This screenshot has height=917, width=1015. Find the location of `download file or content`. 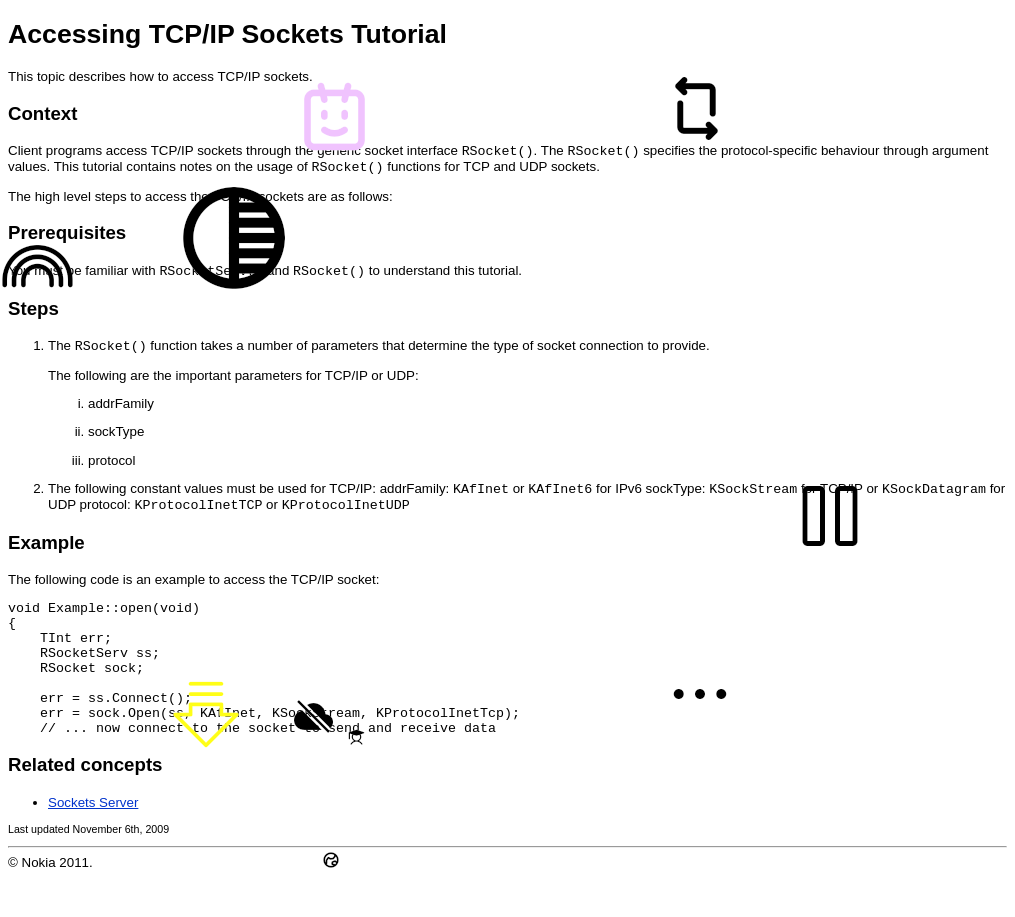

download file or content is located at coordinates (206, 712).